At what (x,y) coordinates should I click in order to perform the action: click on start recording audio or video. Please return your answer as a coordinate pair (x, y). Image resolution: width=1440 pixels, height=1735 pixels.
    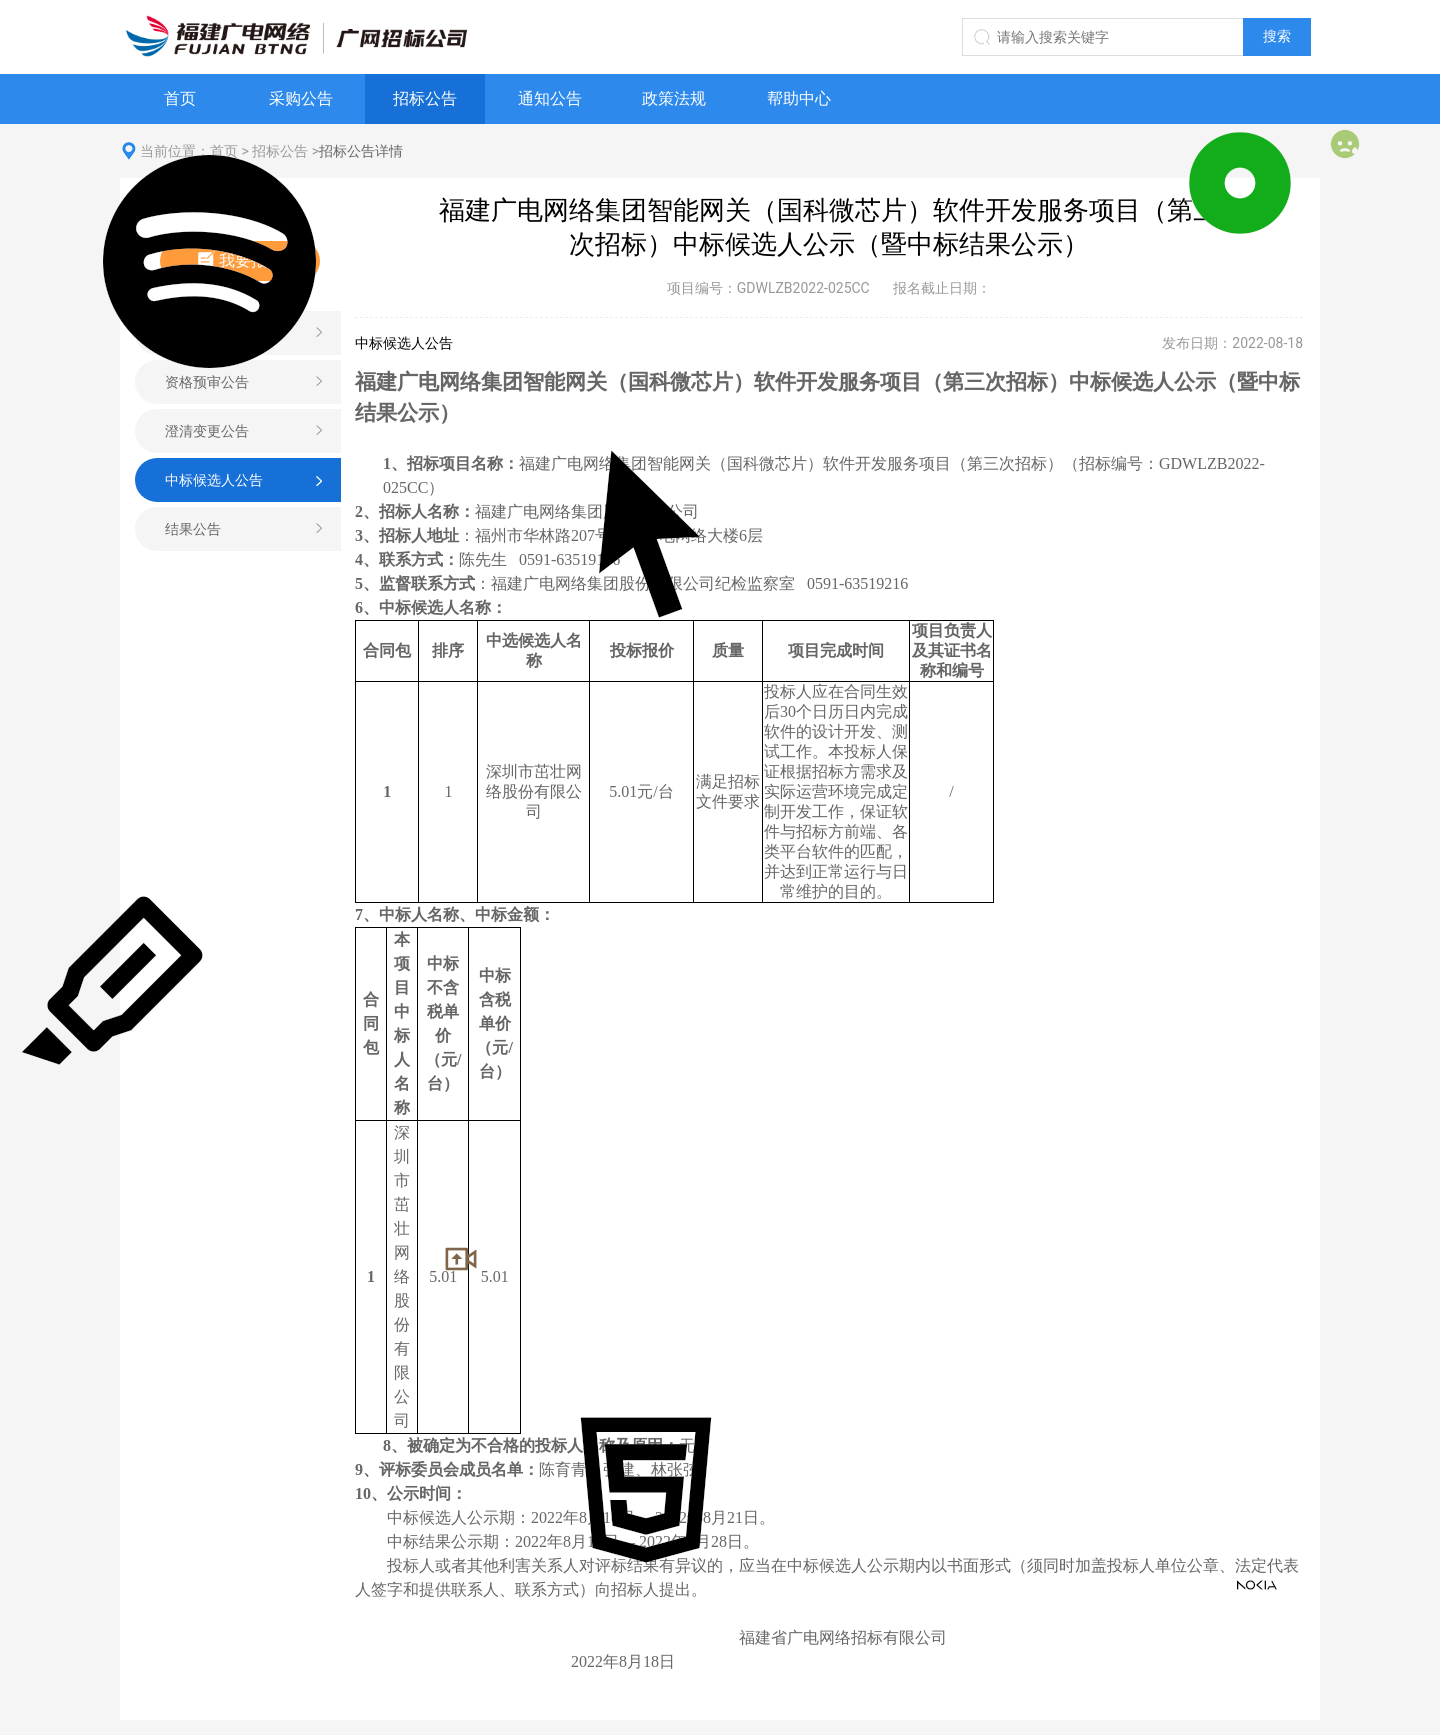
    Looking at the image, I should click on (1240, 183).